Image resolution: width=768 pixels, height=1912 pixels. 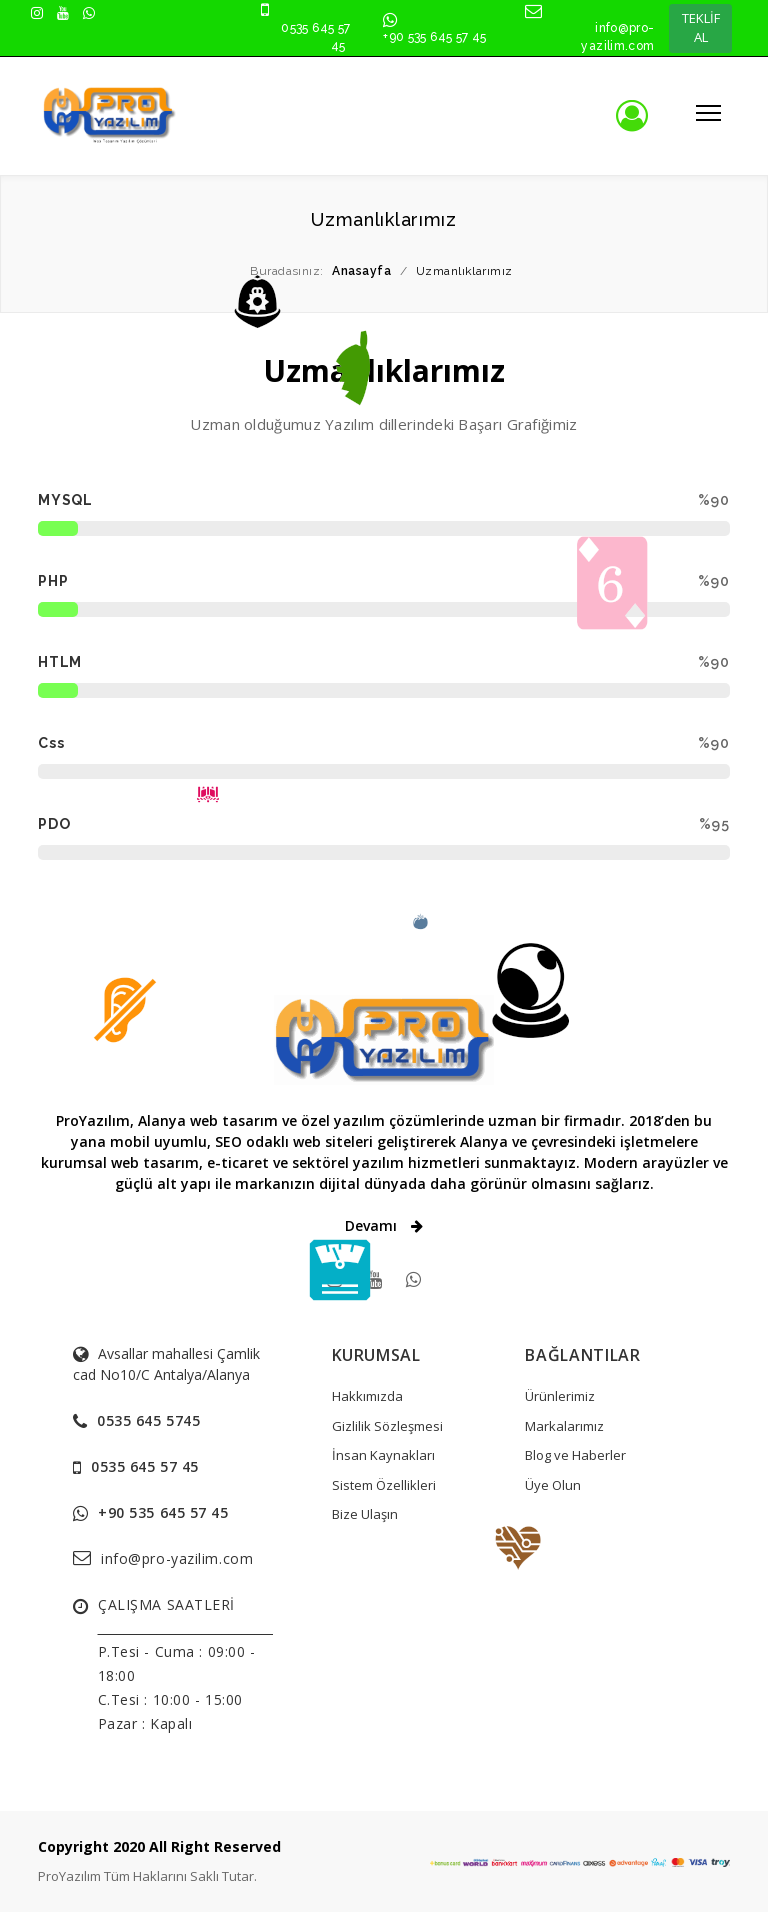 I want to click on select tomato as an ingredient, so click(x=420, y=921).